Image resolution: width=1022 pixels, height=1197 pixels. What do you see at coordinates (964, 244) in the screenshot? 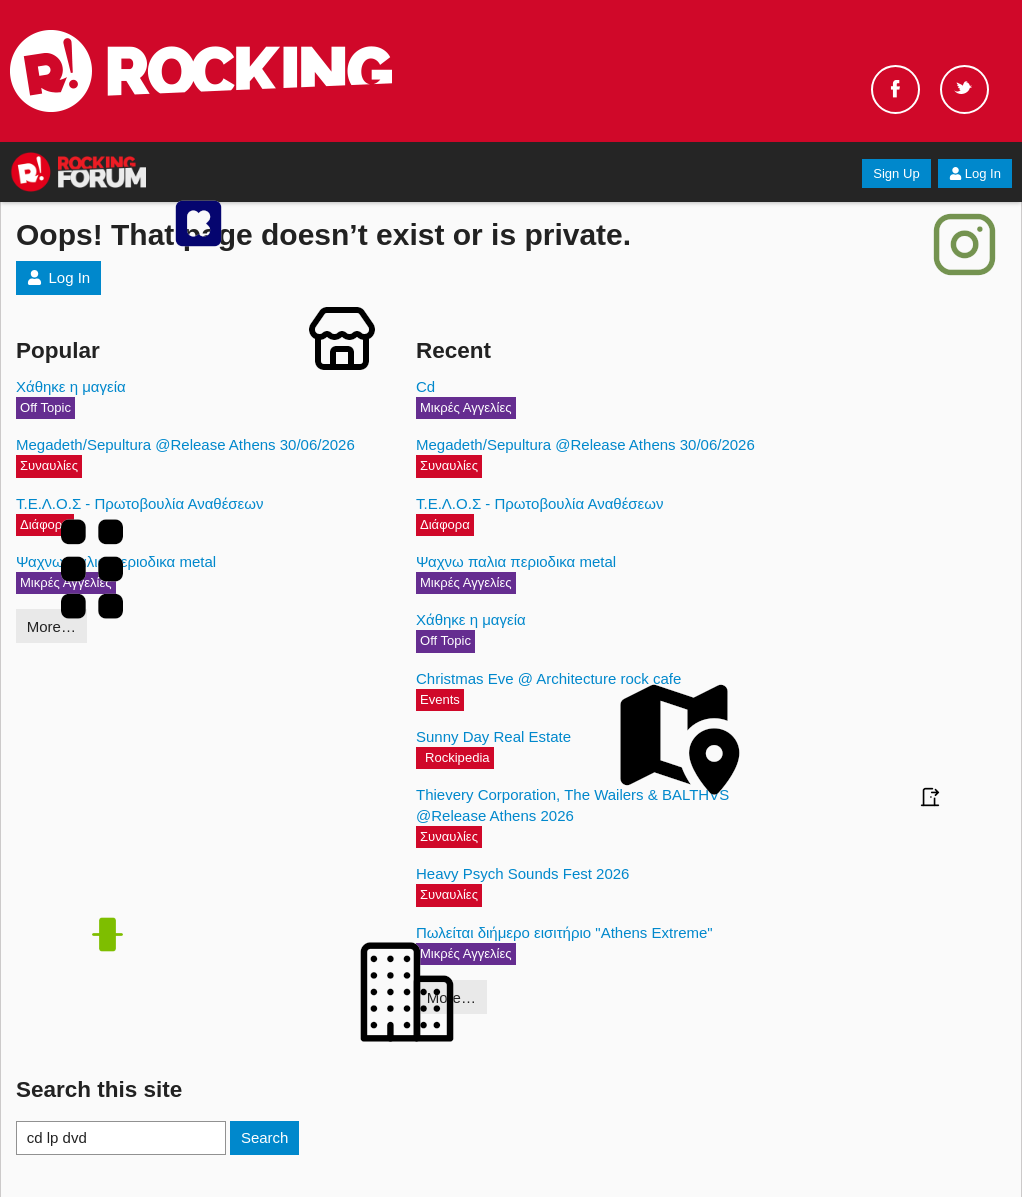
I see `open instagram app` at bounding box center [964, 244].